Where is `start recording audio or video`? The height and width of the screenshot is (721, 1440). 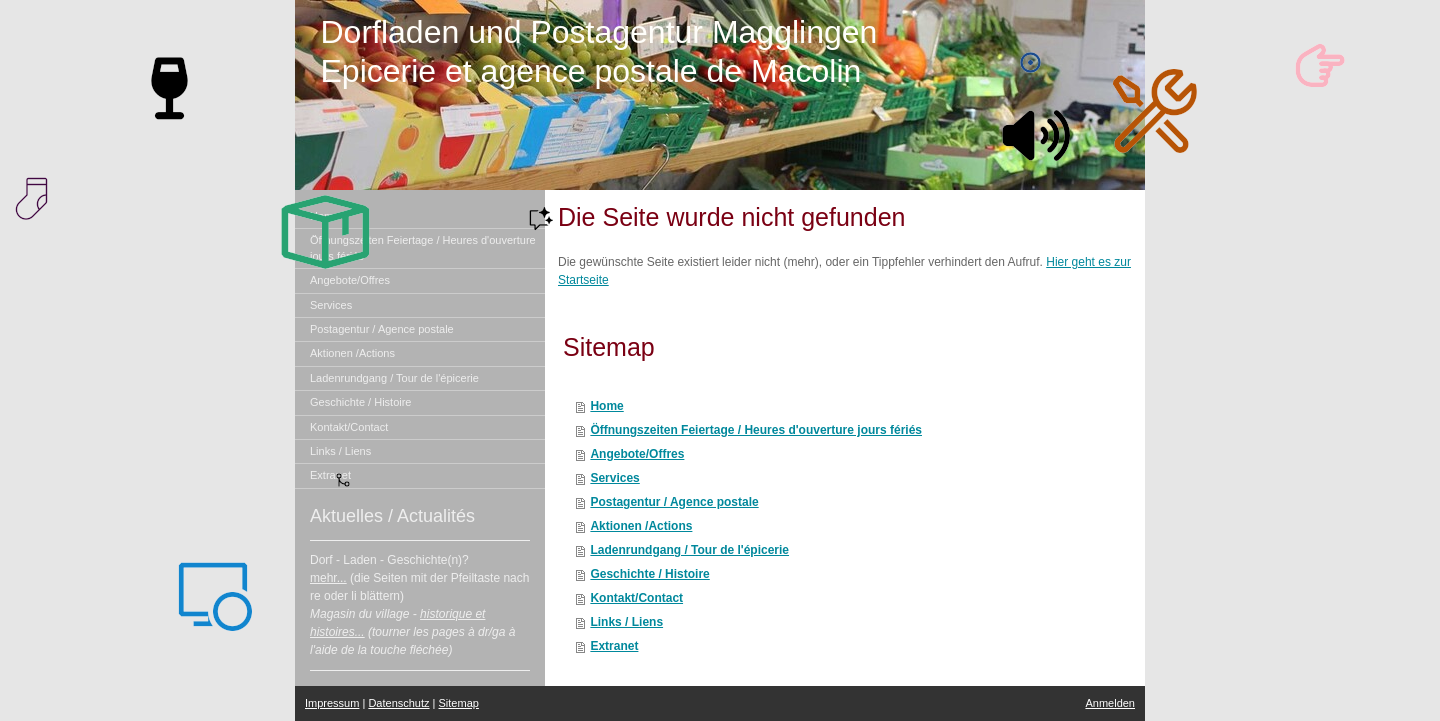
start recording audio or video is located at coordinates (1030, 62).